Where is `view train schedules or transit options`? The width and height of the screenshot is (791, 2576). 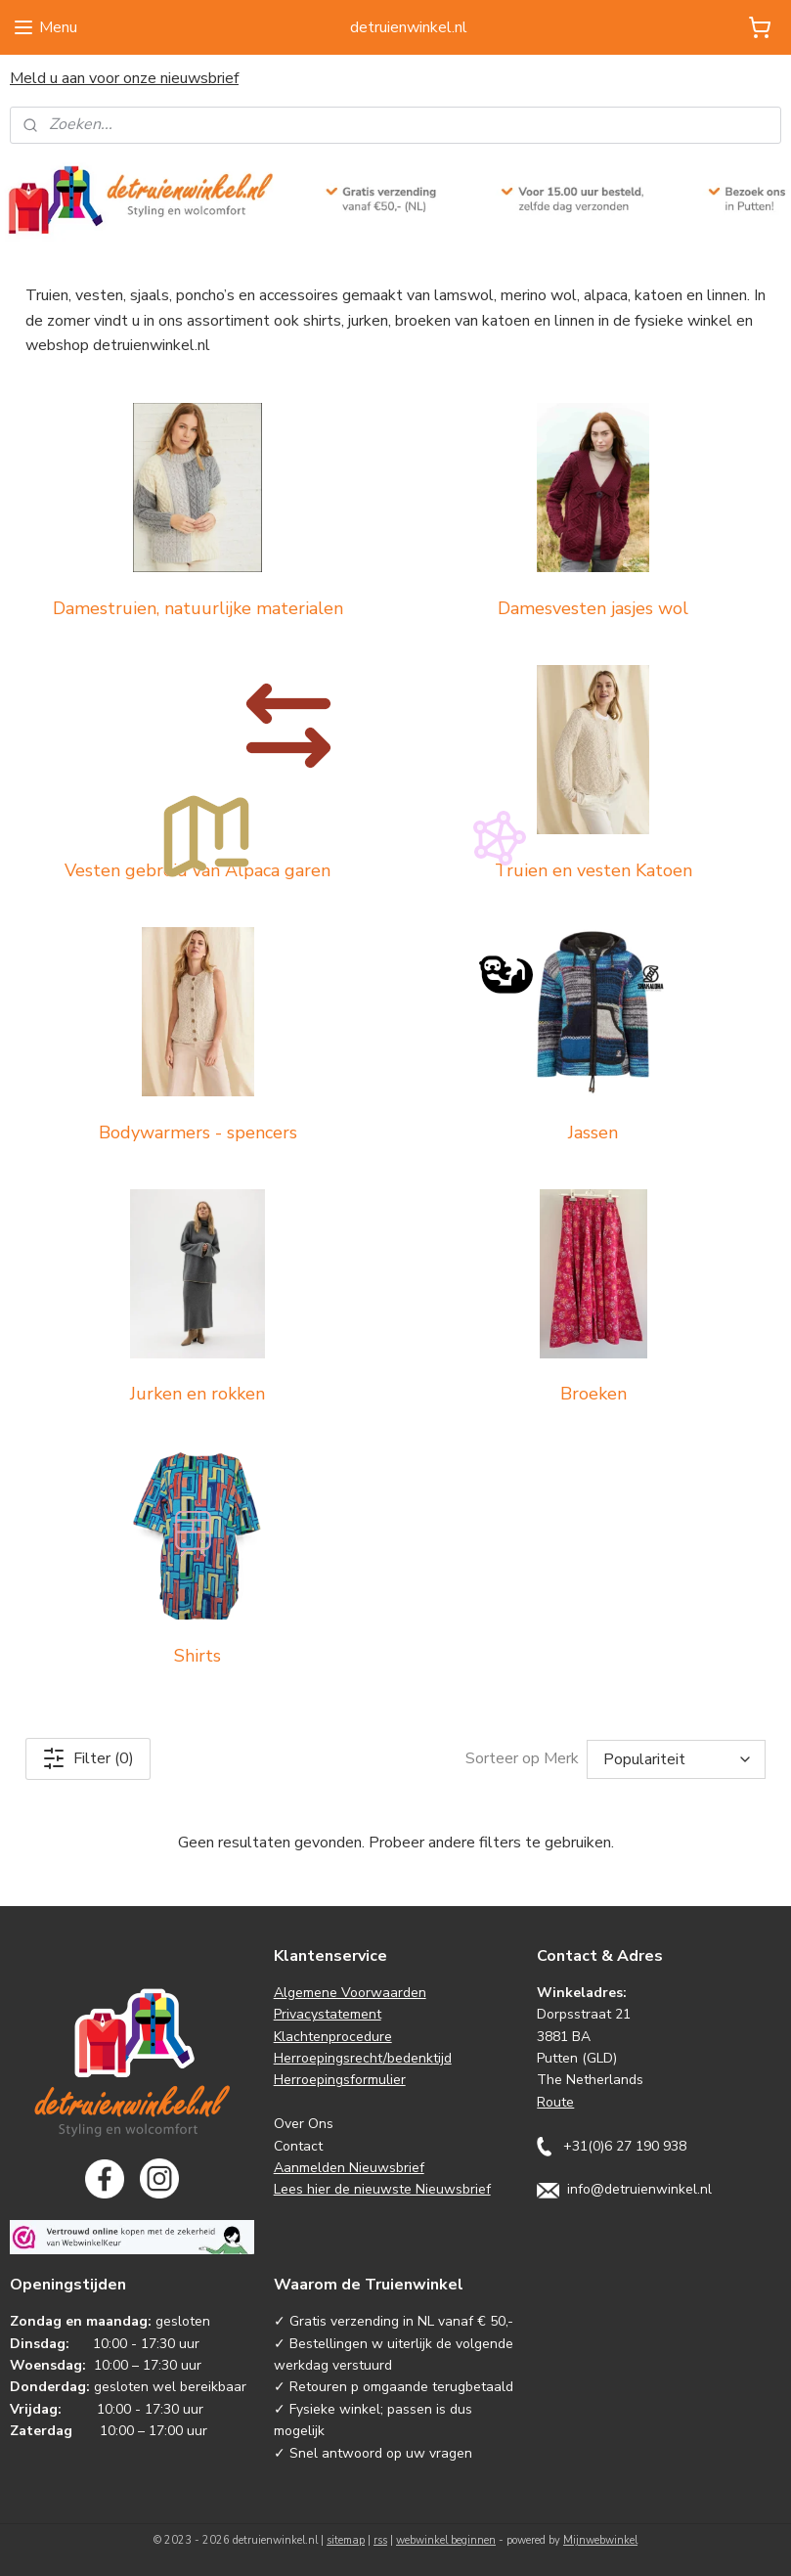 view train schedules or transit options is located at coordinates (193, 1532).